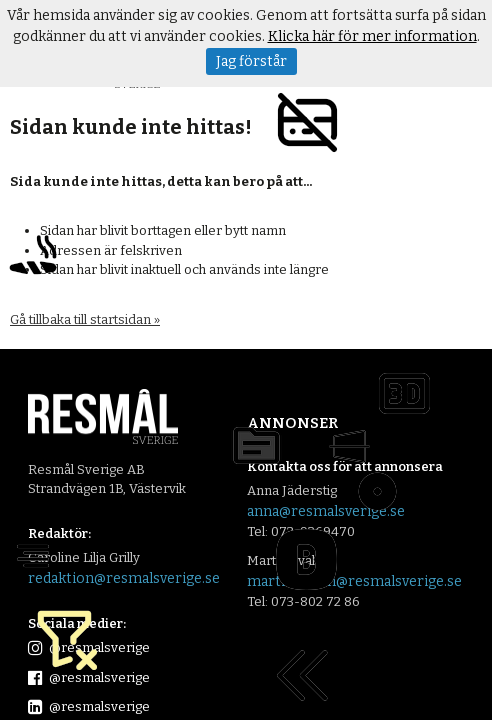  I want to click on access source files or documents, so click(256, 445).